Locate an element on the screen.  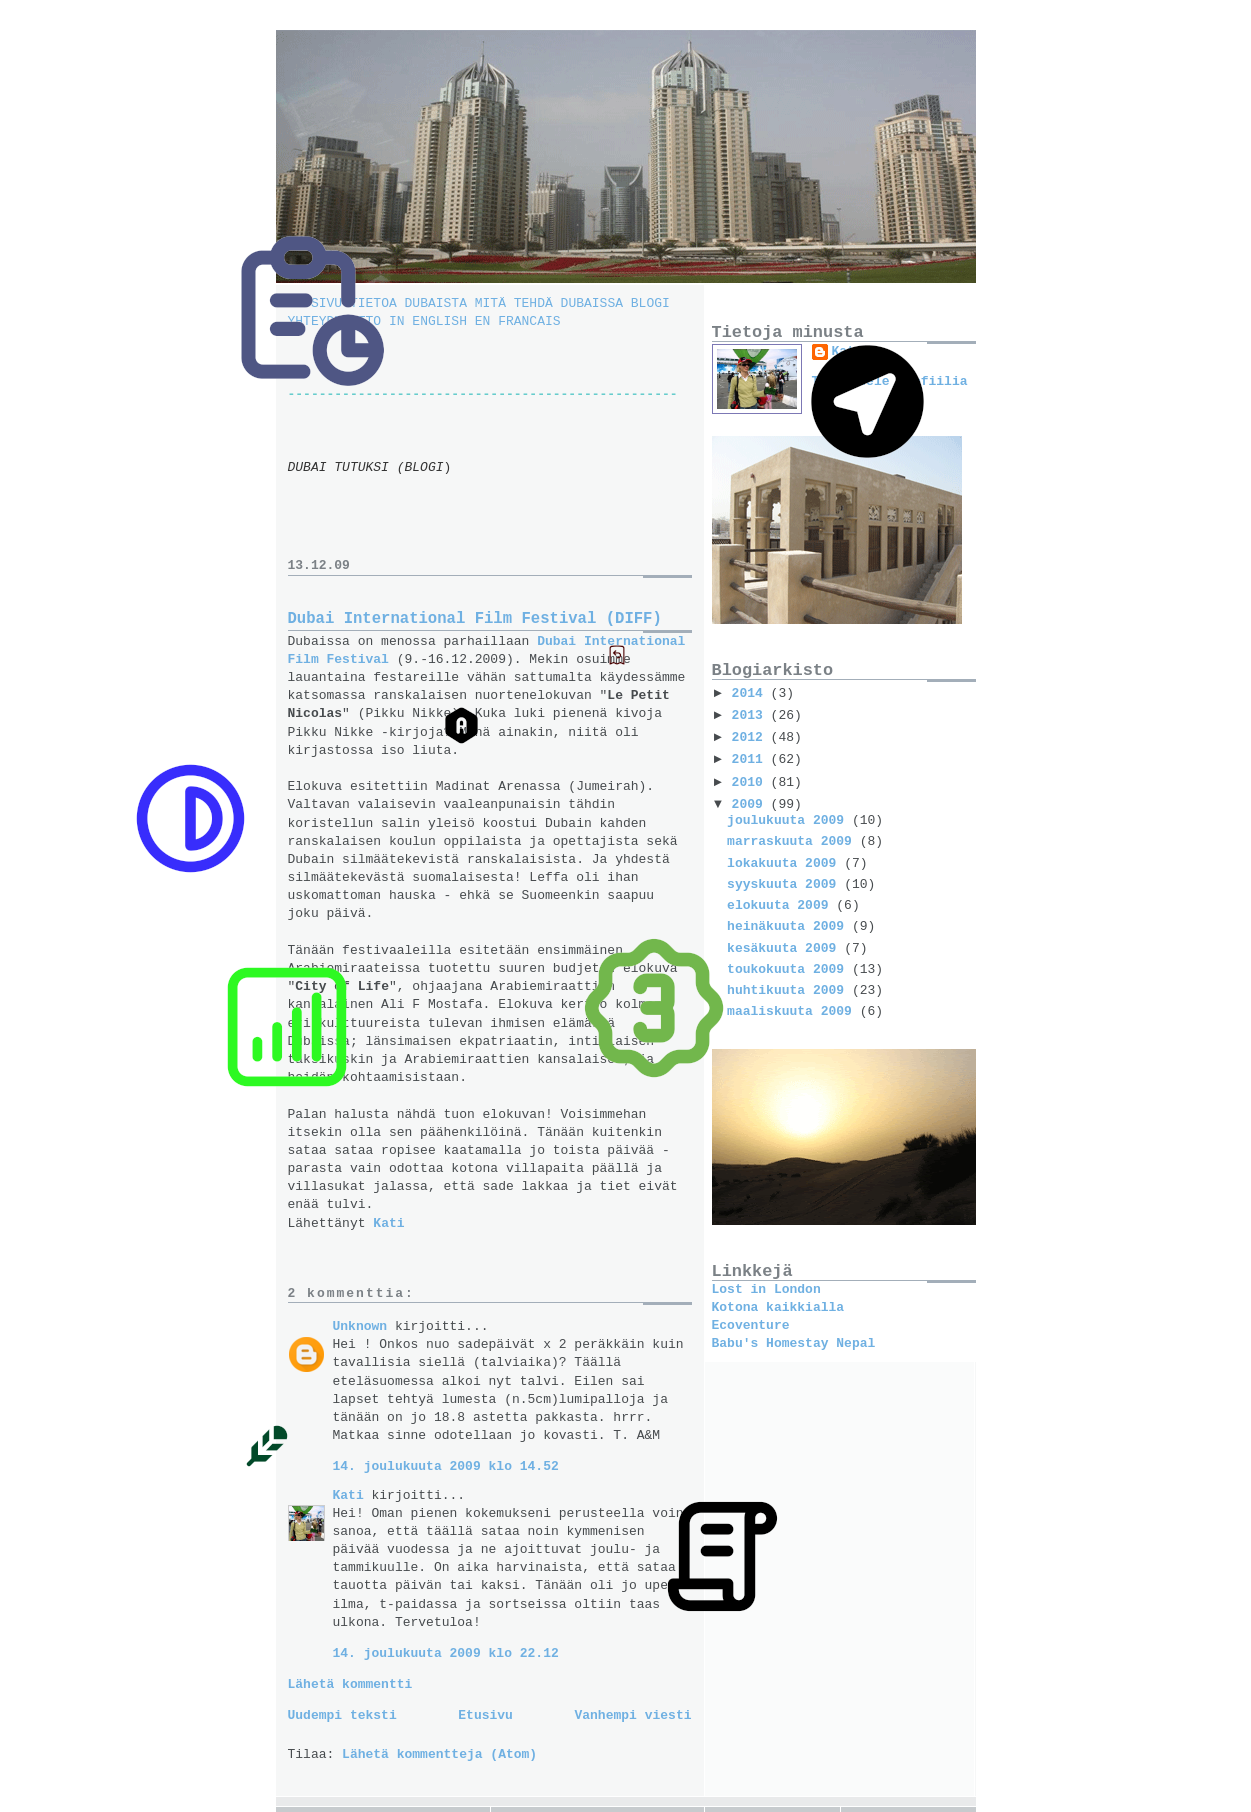
select option A in a multiple choice interface is located at coordinates (461, 725).